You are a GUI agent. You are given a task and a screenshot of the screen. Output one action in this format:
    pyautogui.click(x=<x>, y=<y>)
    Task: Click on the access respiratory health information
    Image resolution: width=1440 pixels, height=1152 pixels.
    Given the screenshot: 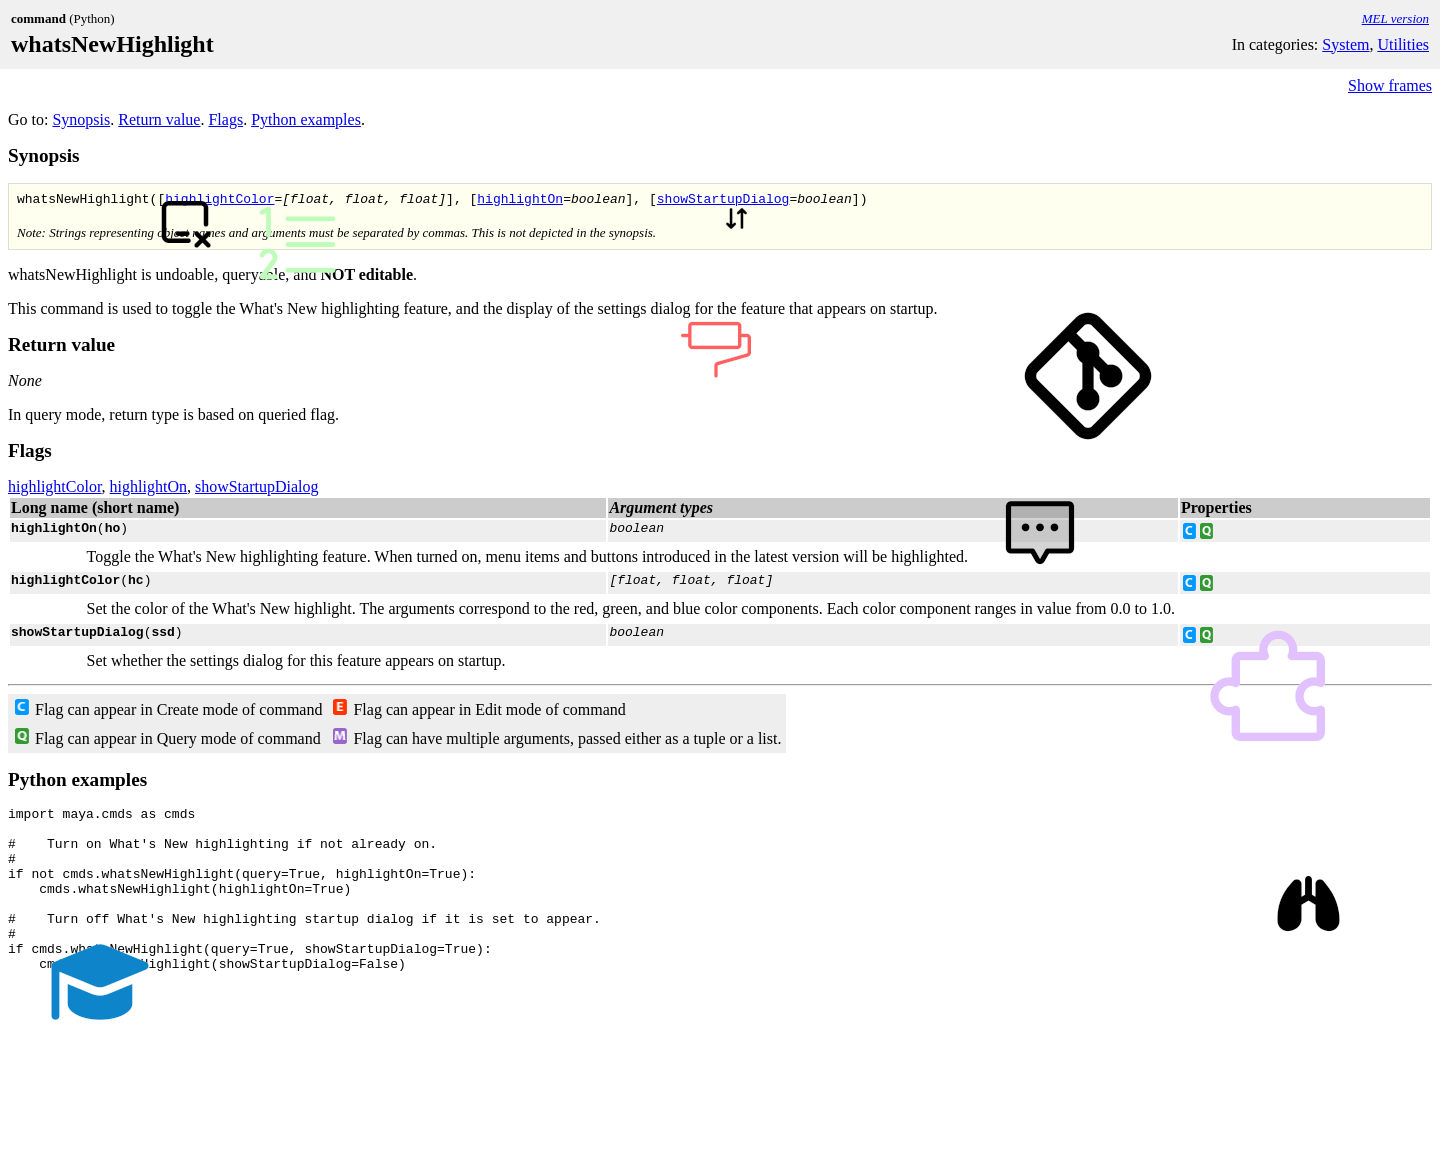 What is the action you would take?
    pyautogui.click(x=1308, y=903)
    